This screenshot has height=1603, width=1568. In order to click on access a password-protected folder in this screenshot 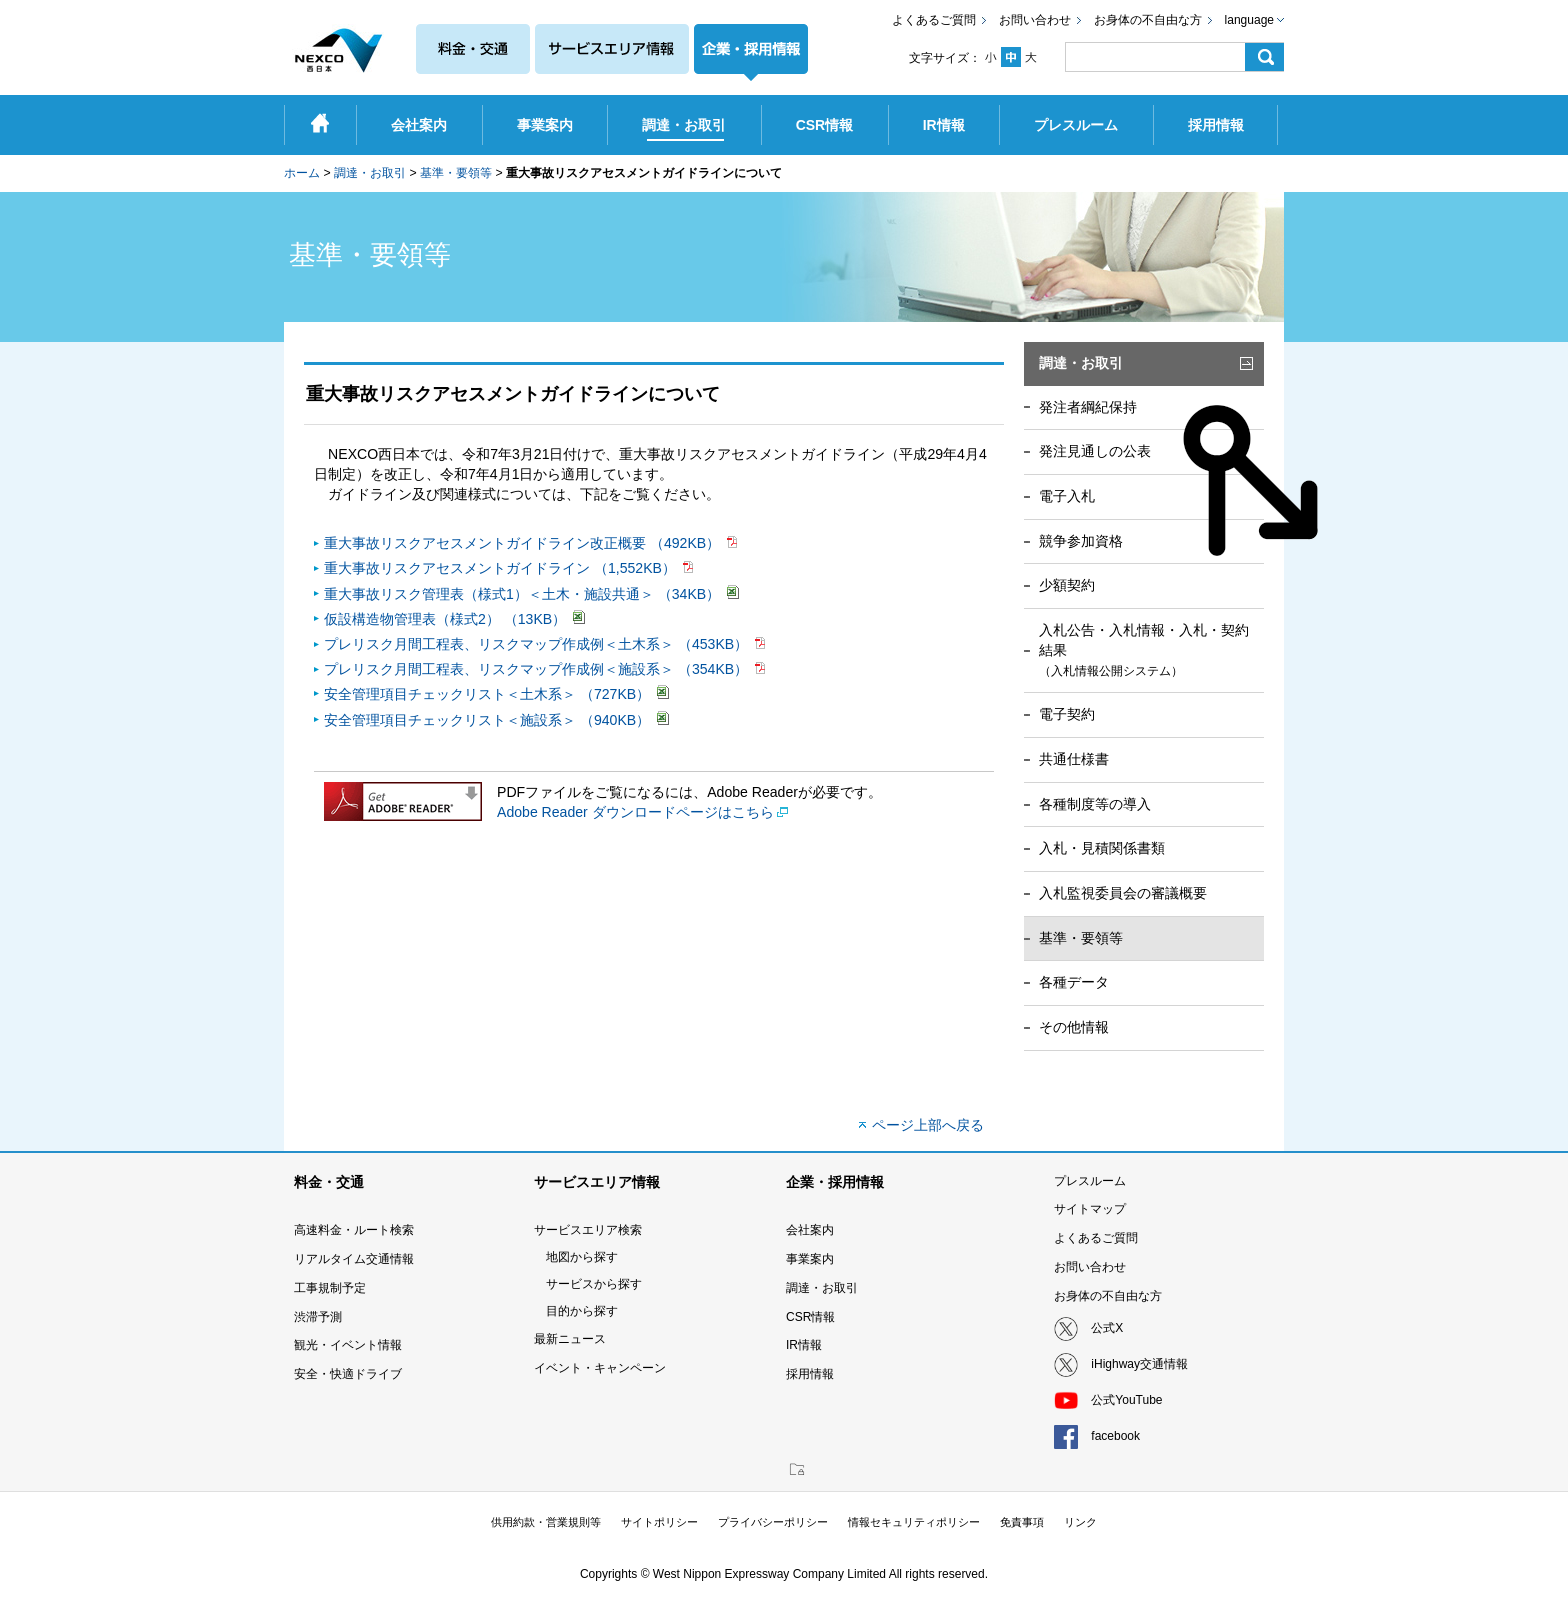, I will do `click(797, 1469)`.